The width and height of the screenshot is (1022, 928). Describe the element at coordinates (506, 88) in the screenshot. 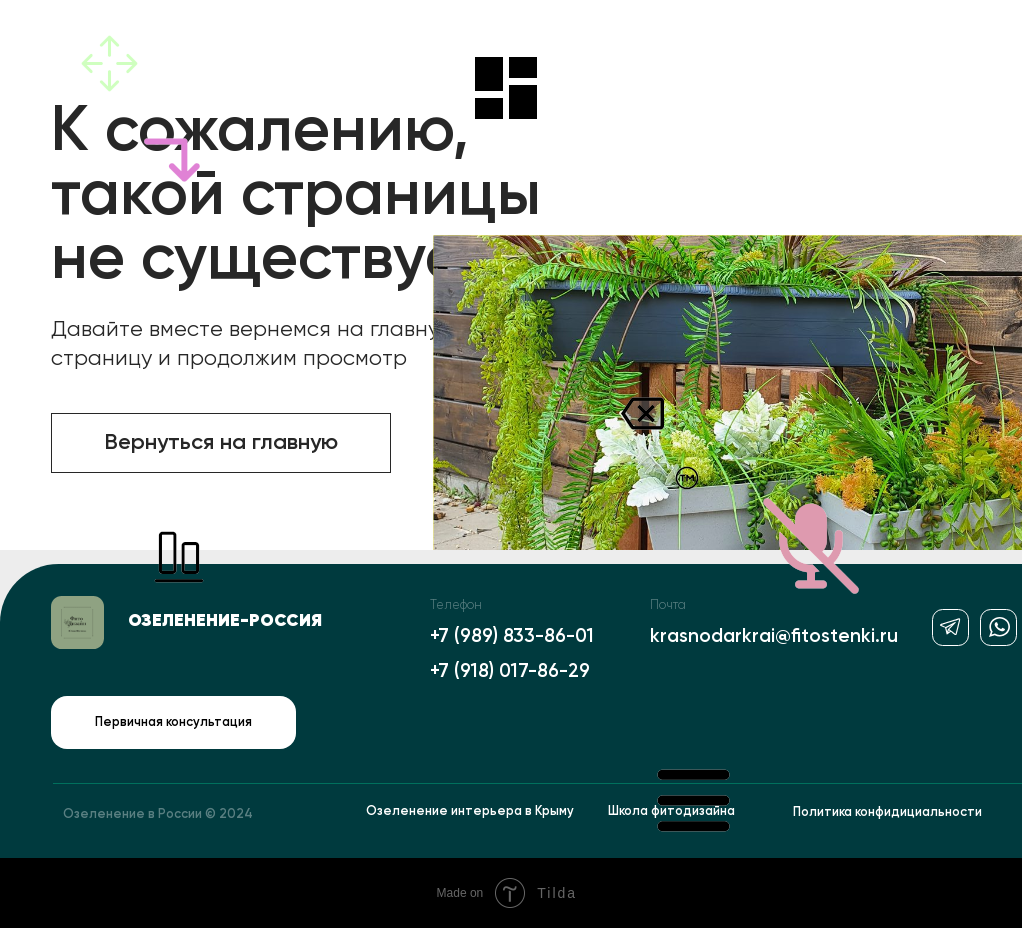

I see `access the main dashboard` at that location.